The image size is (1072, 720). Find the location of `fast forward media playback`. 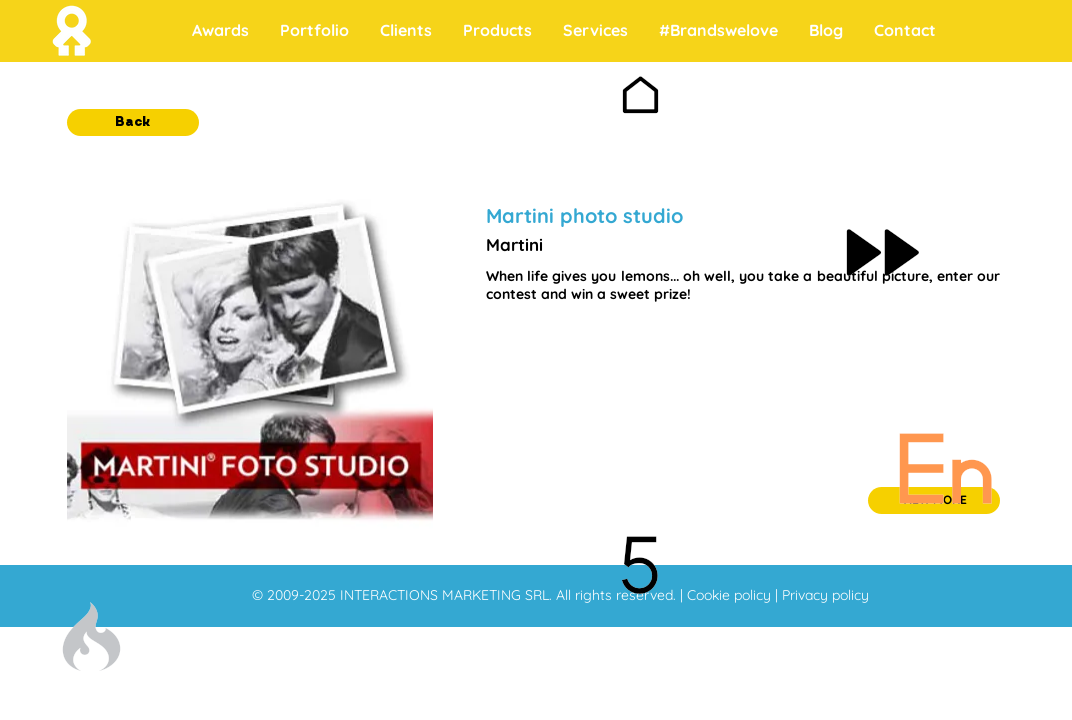

fast forward media playback is located at coordinates (880, 252).